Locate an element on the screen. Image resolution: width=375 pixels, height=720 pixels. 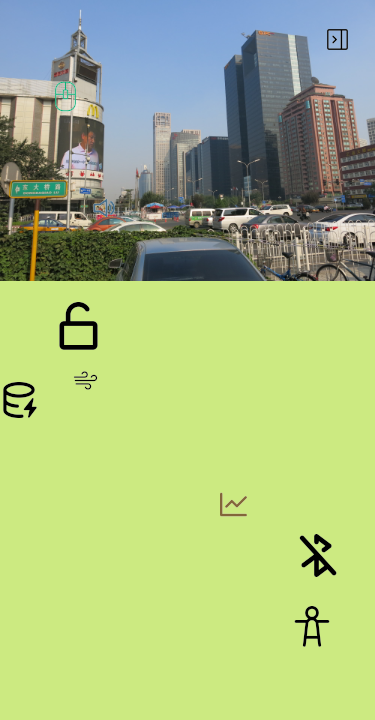
indicates middle mouse button click action is located at coordinates (65, 96).